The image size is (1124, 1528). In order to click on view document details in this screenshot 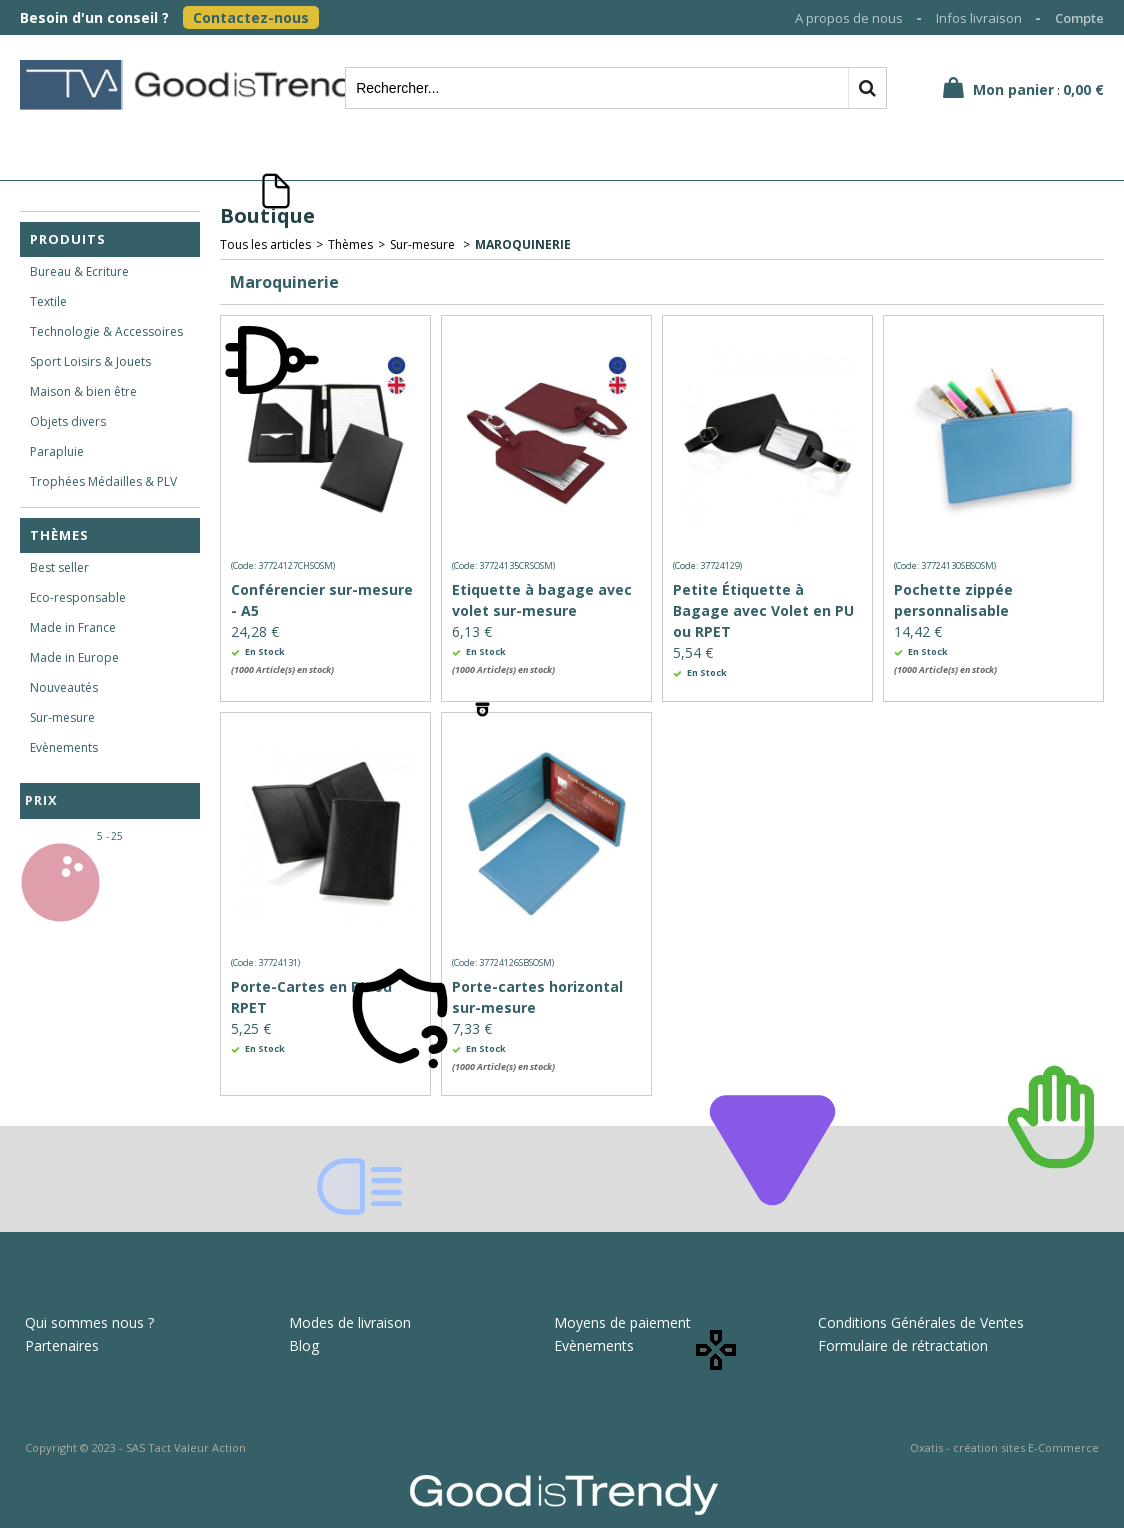, I will do `click(276, 191)`.